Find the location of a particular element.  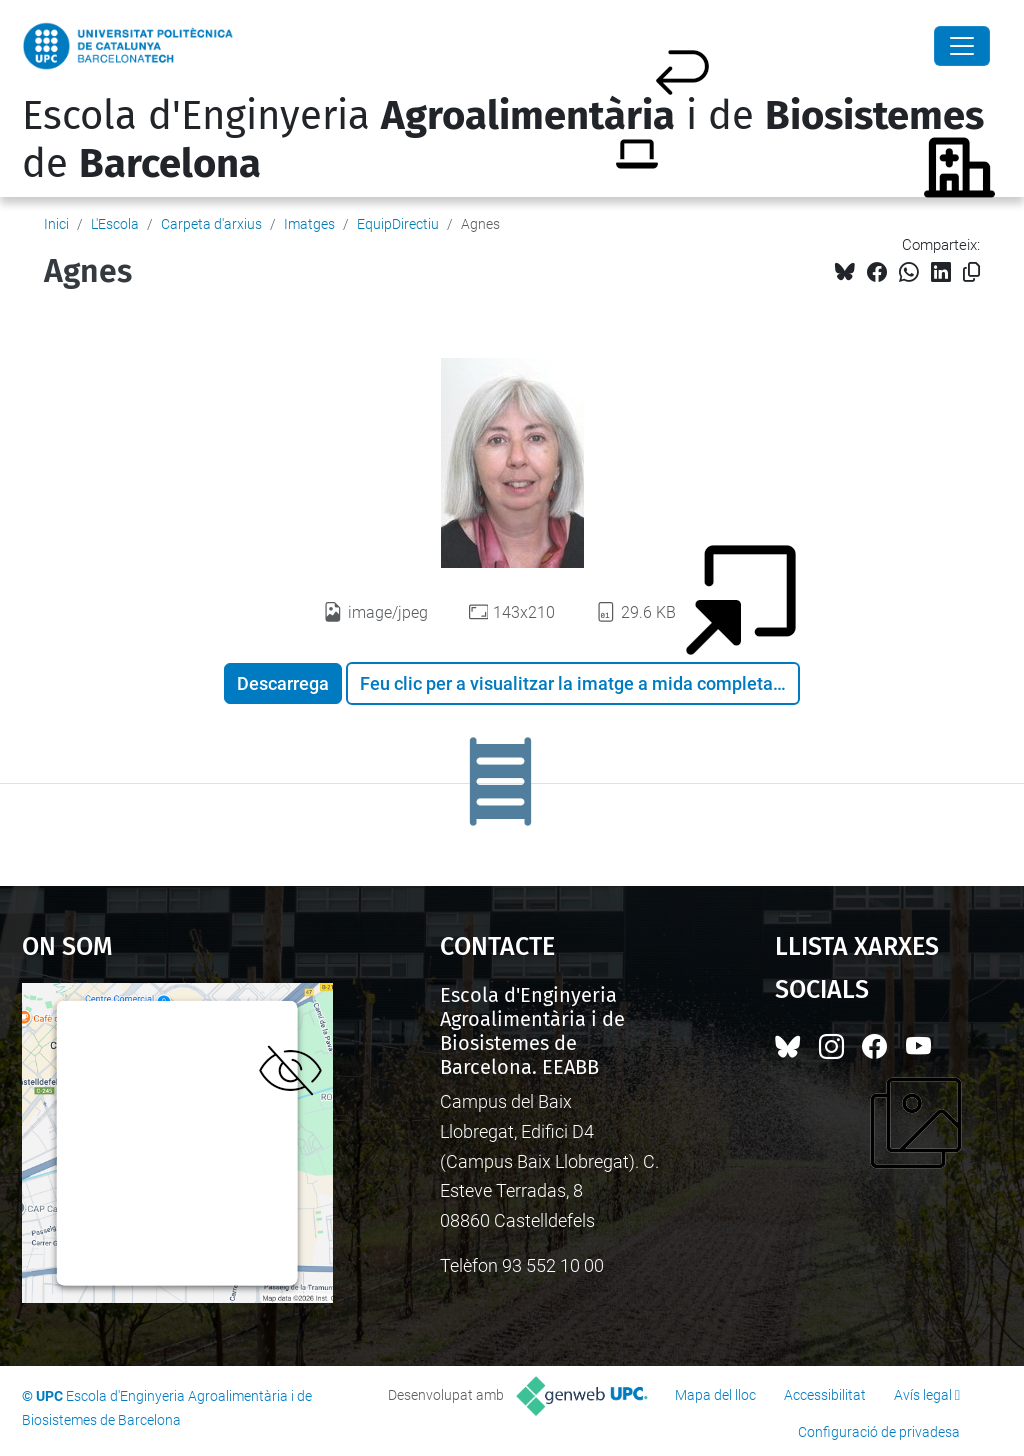

hide password or sensitive content is located at coordinates (290, 1070).